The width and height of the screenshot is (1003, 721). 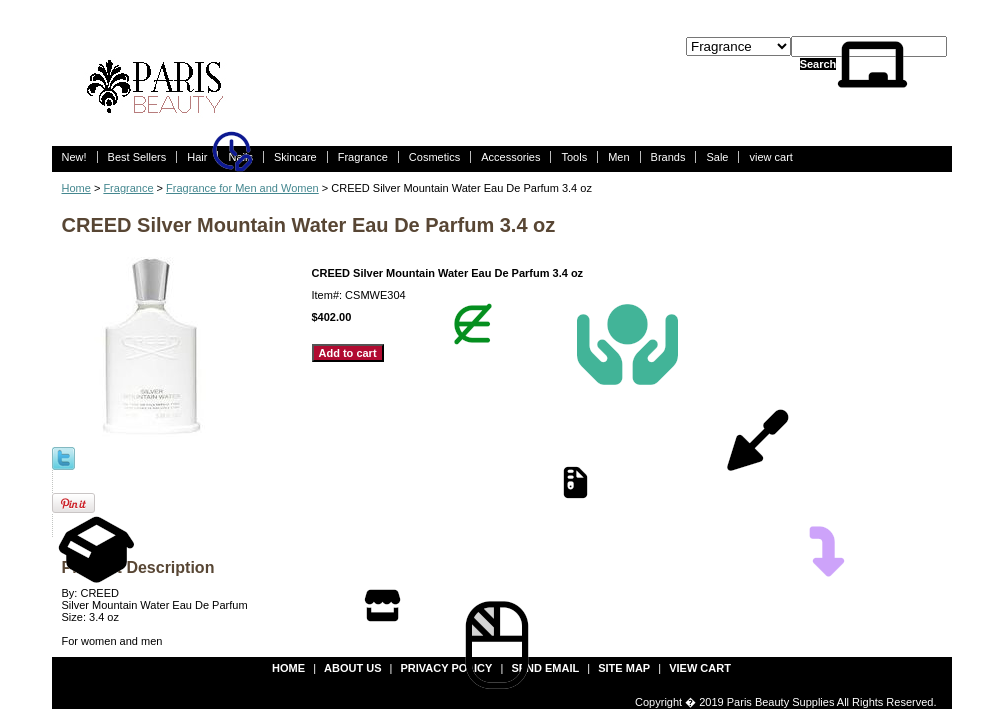 What do you see at coordinates (872, 64) in the screenshot?
I see `access presentation or teaching mode` at bounding box center [872, 64].